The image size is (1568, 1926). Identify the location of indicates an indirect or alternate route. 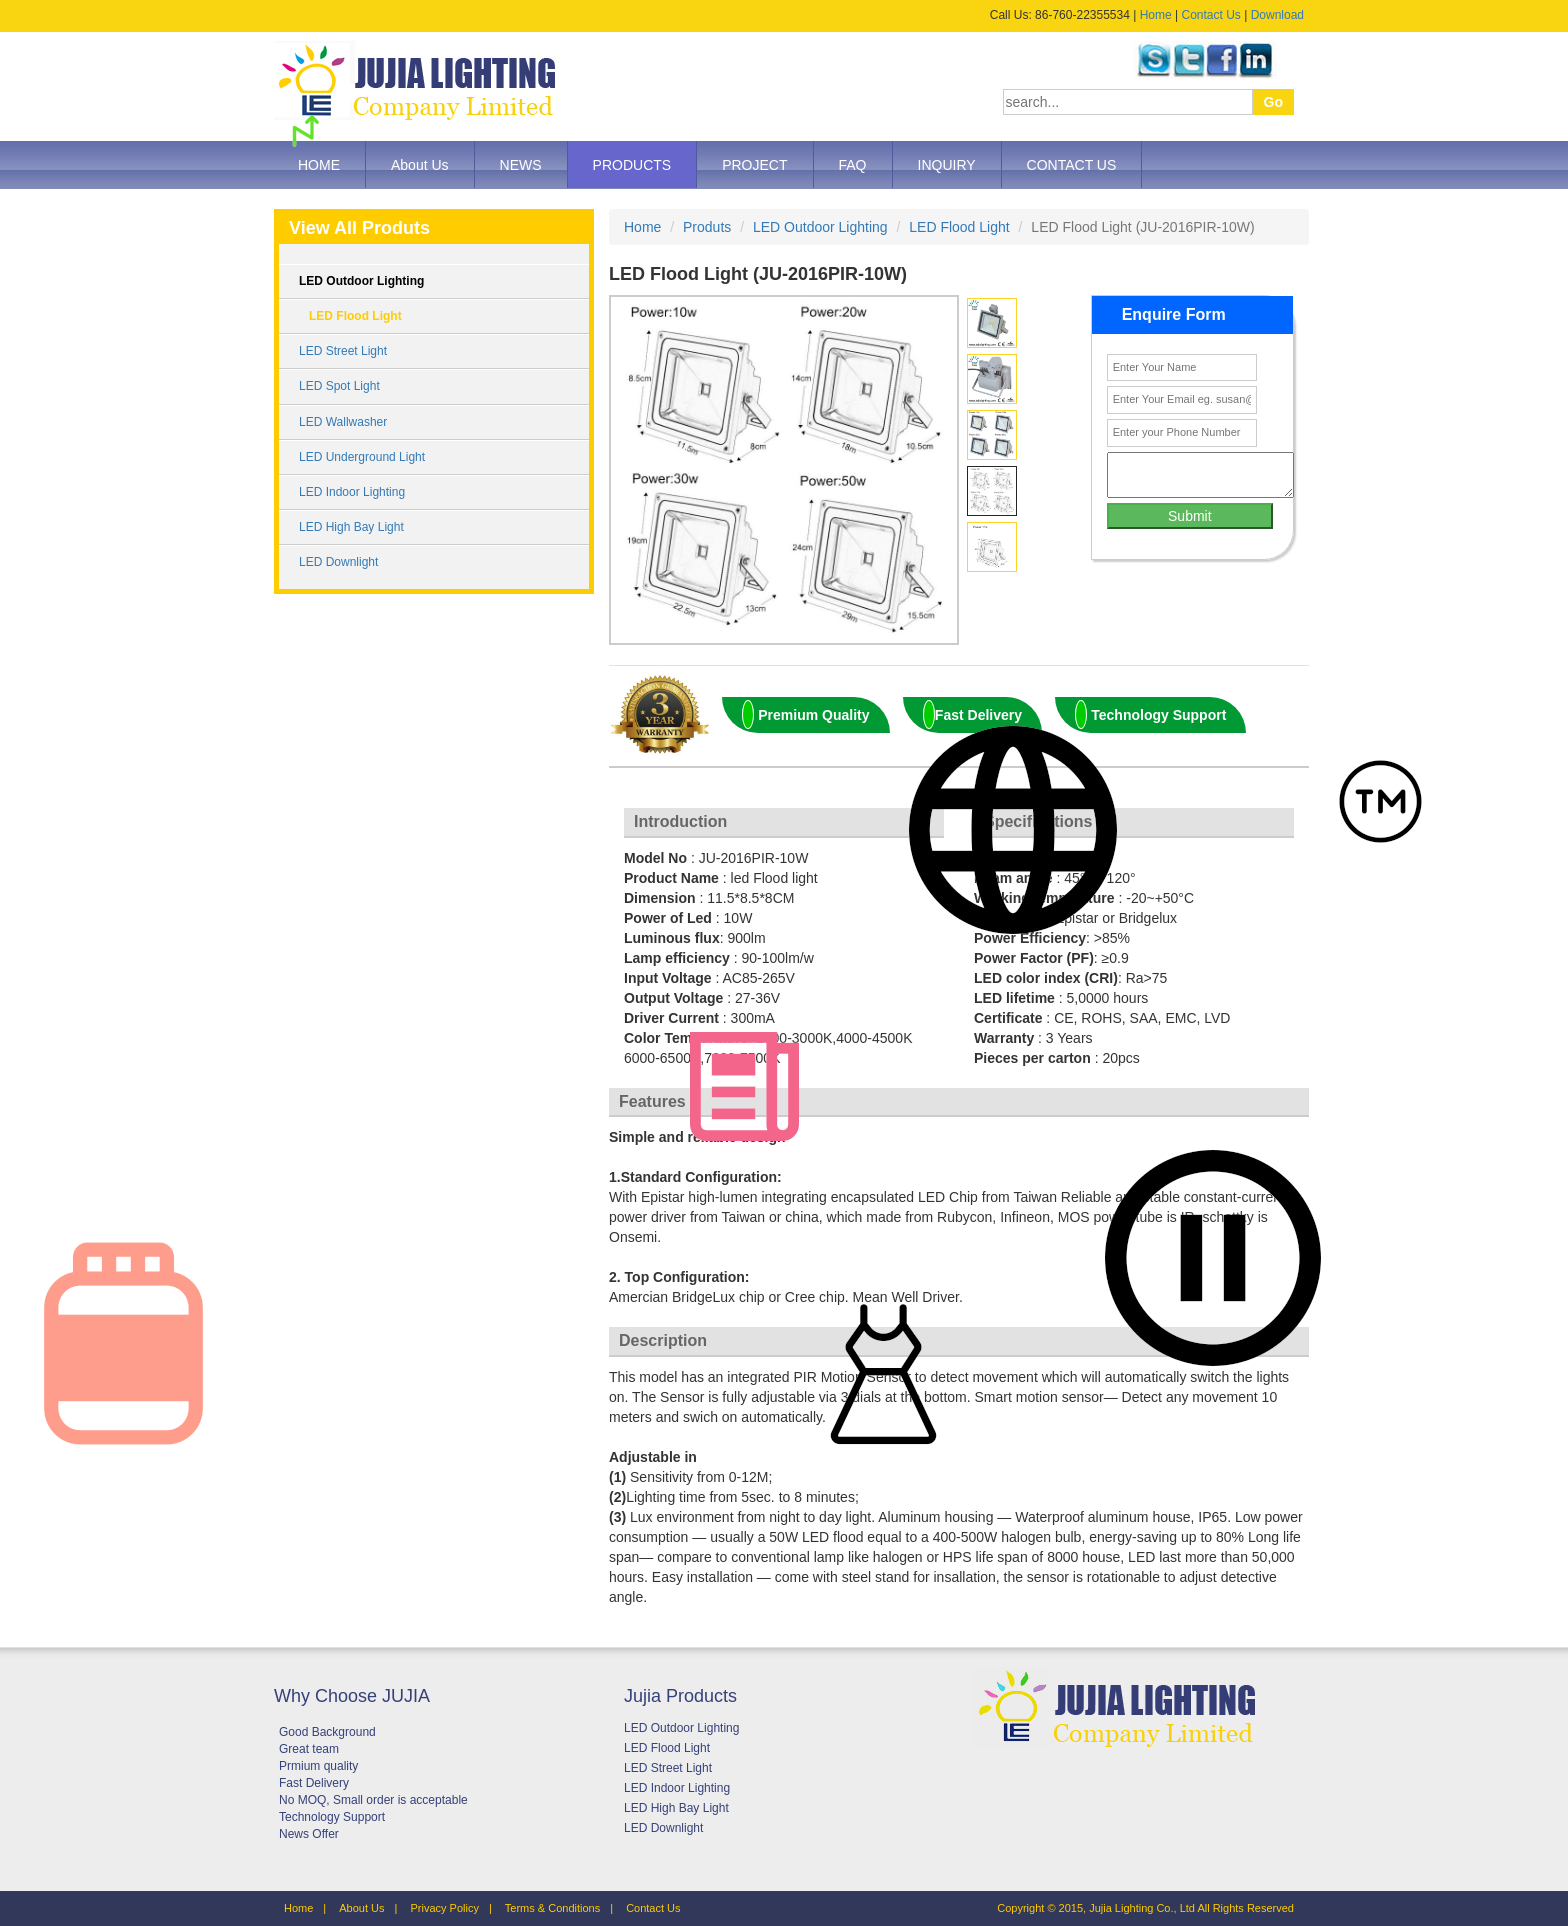
(305, 131).